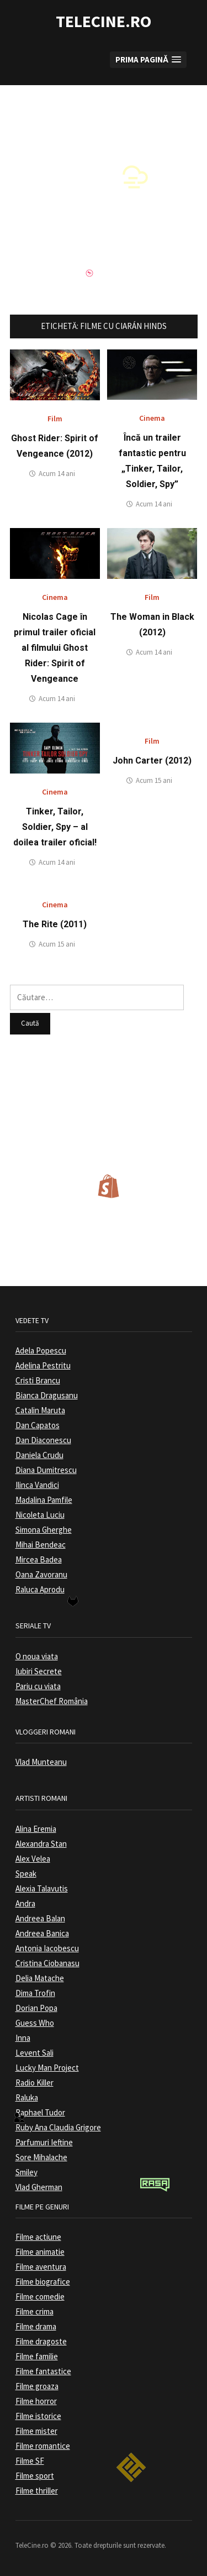 Image resolution: width=207 pixels, height=2576 pixels. I want to click on view parent account or guardian profile, so click(19, 2118).